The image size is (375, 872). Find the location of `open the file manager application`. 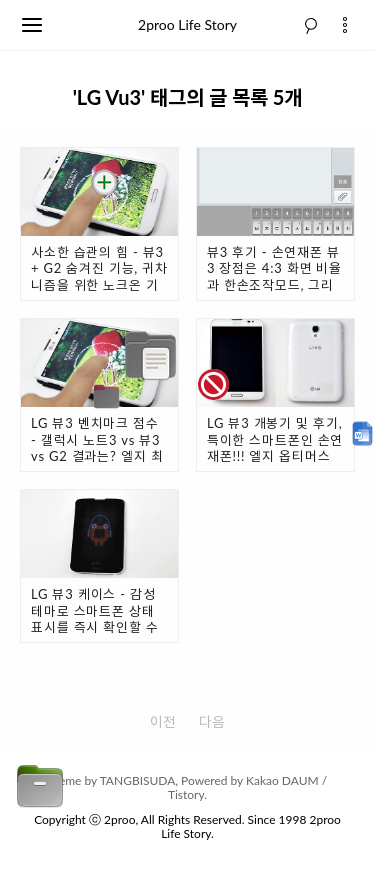

open the file manager application is located at coordinates (40, 786).